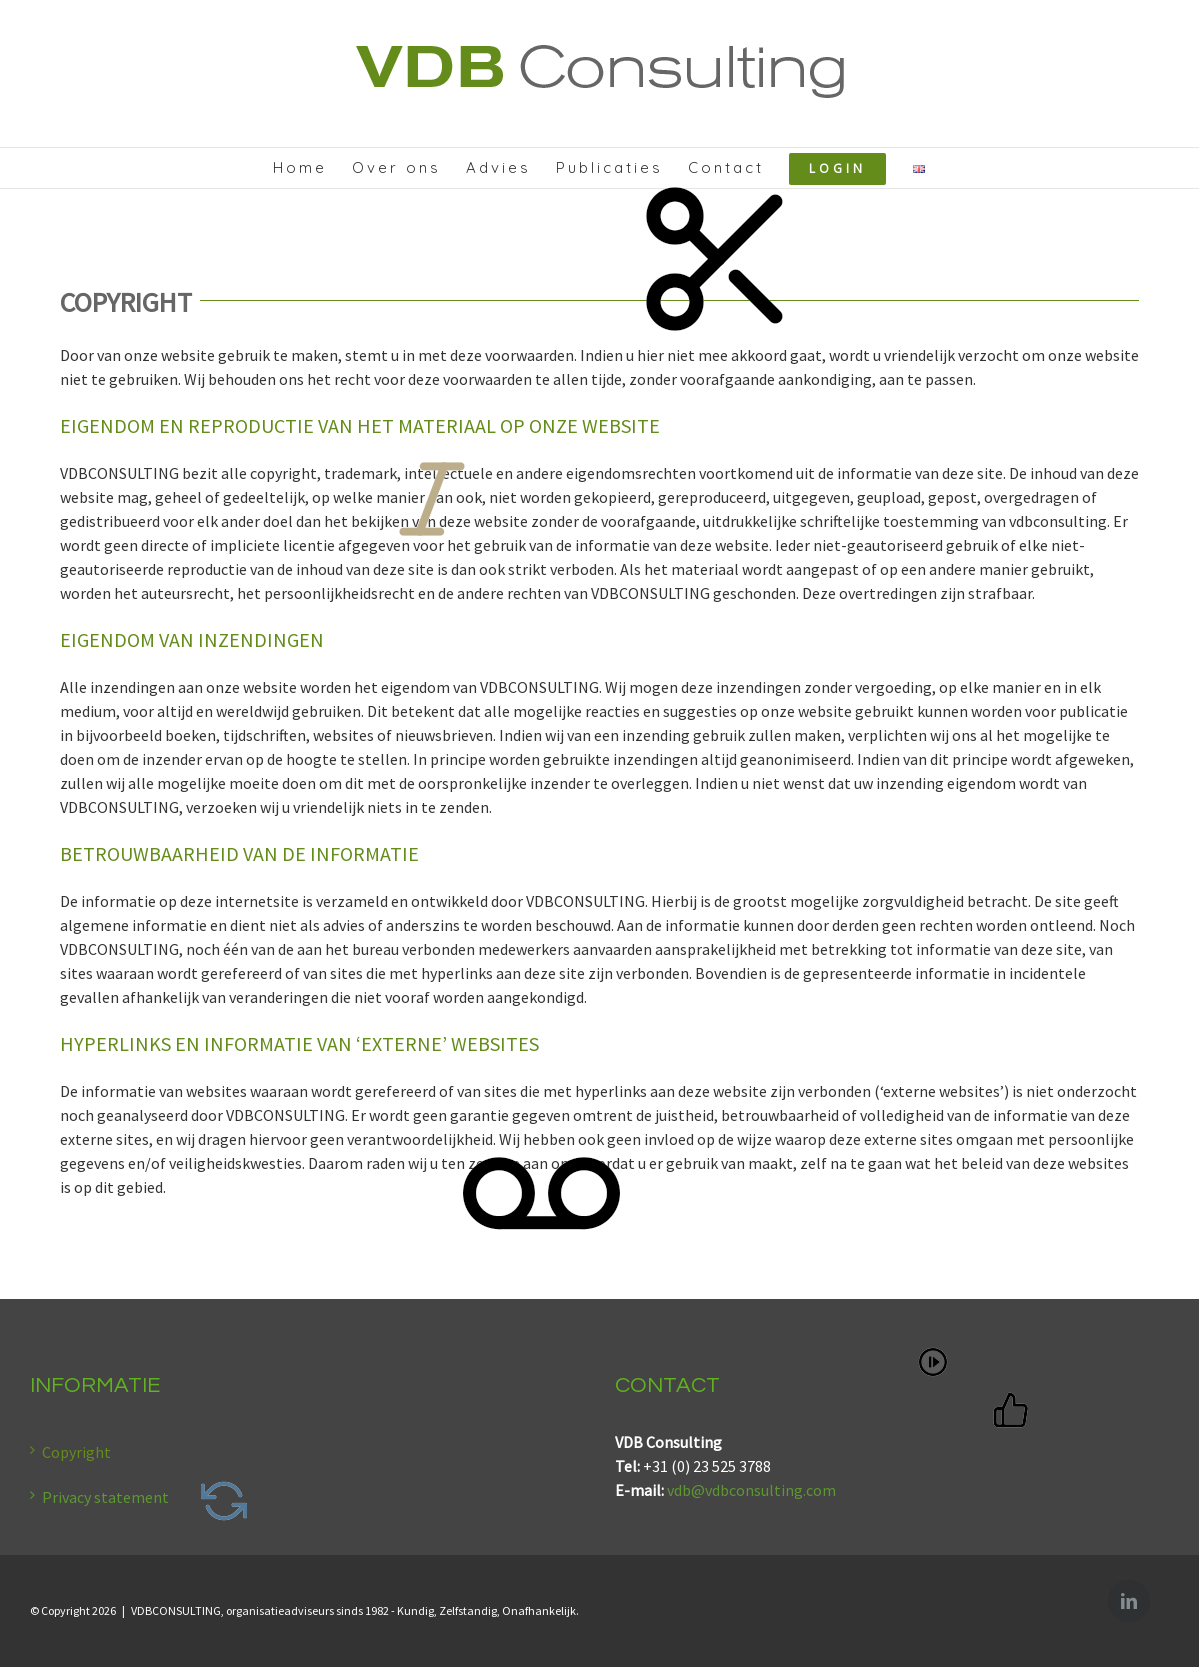 The image size is (1199, 1667). Describe the element at coordinates (718, 259) in the screenshot. I see `cut selected content` at that location.